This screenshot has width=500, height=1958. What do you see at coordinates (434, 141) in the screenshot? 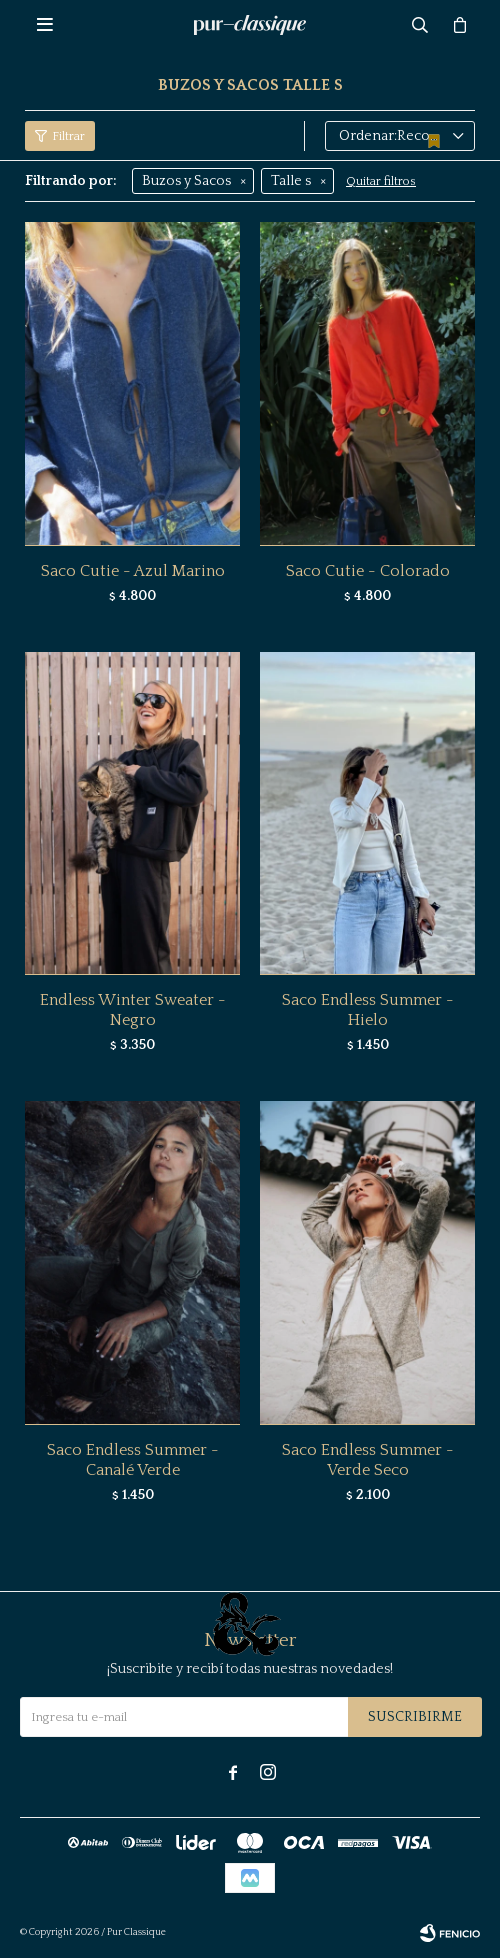
I see `remove from saved bookmarks` at bounding box center [434, 141].